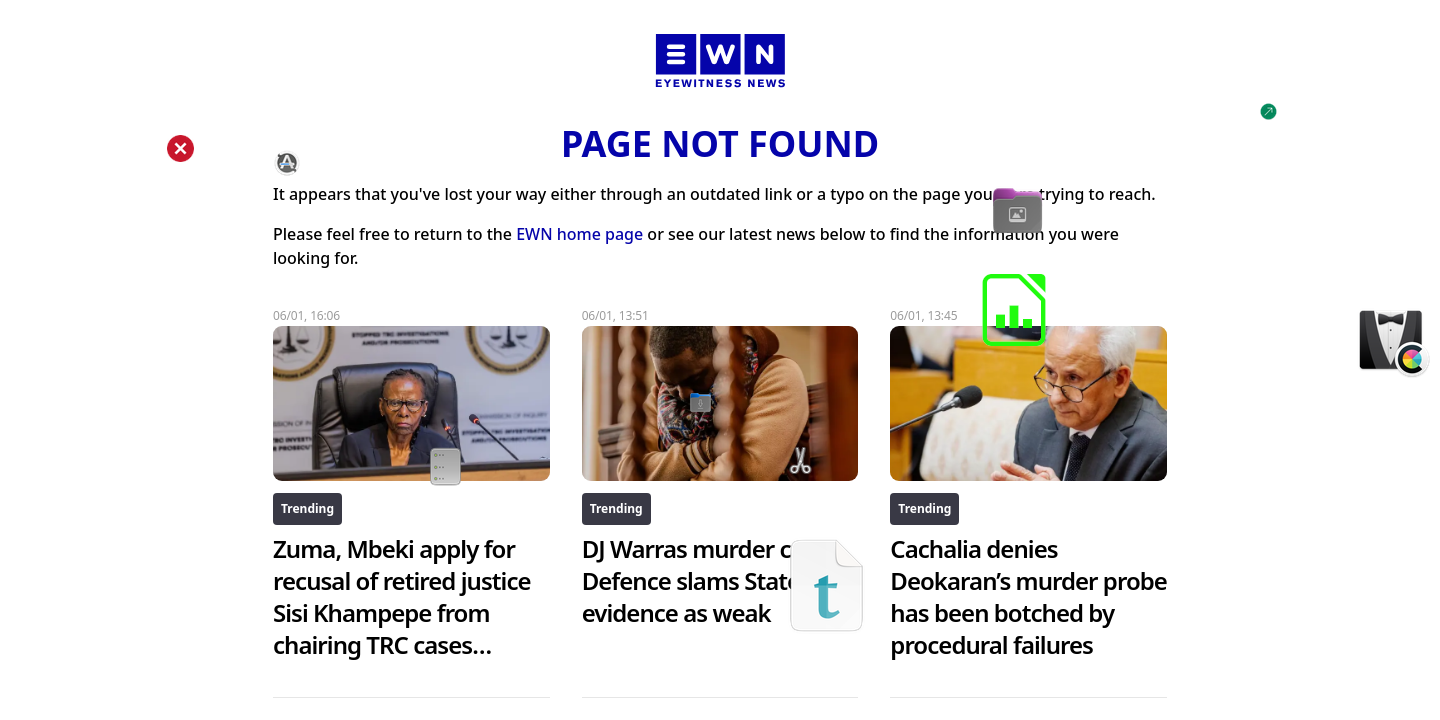 The height and width of the screenshot is (720, 1440). Describe the element at coordinates (800, 460) in the screenshot. I see `cut selected content to clipboard` at that location.